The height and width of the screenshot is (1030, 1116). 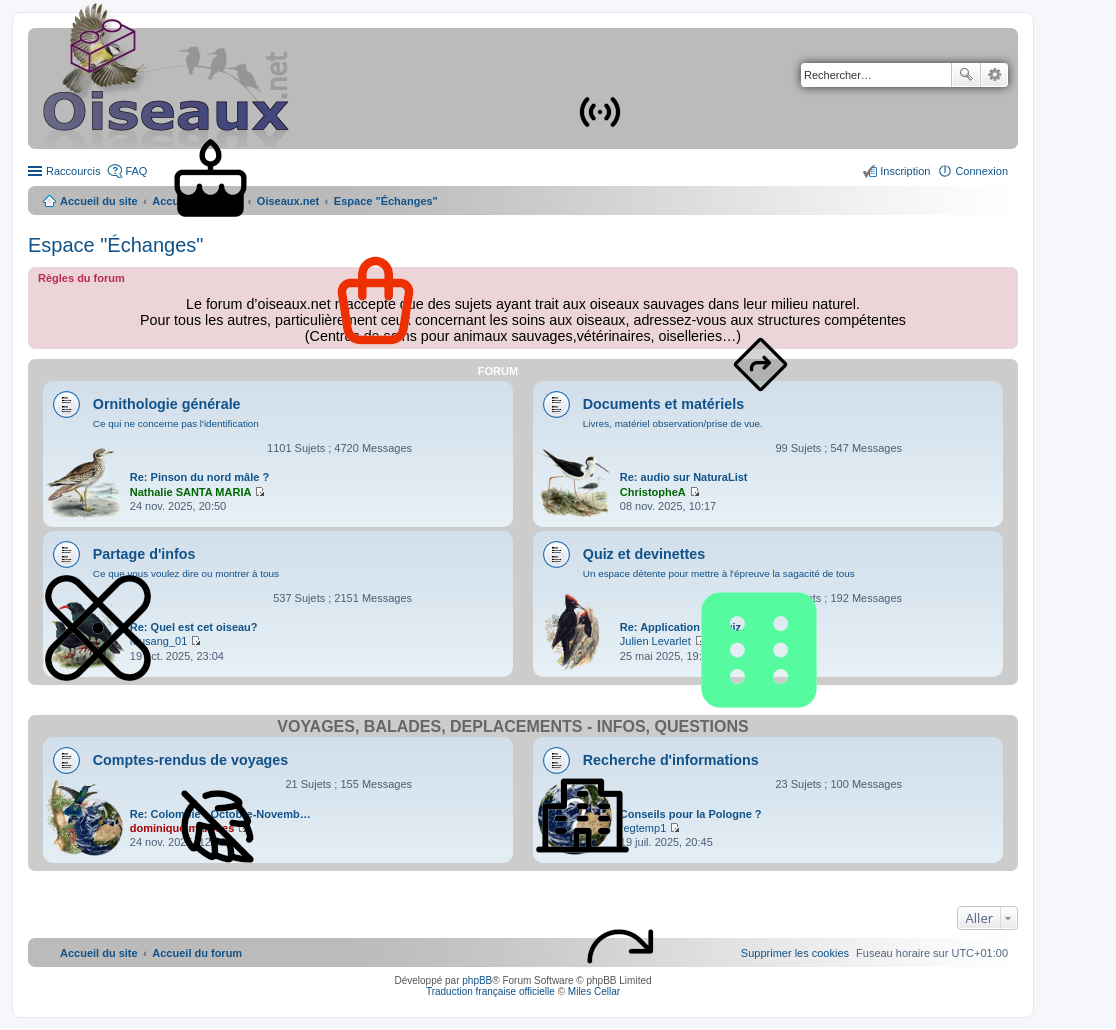 What do you see at coordinates (759, 650) in the screenshot?
I see `randomize or shuffle content` at bounding box center [759, 650].